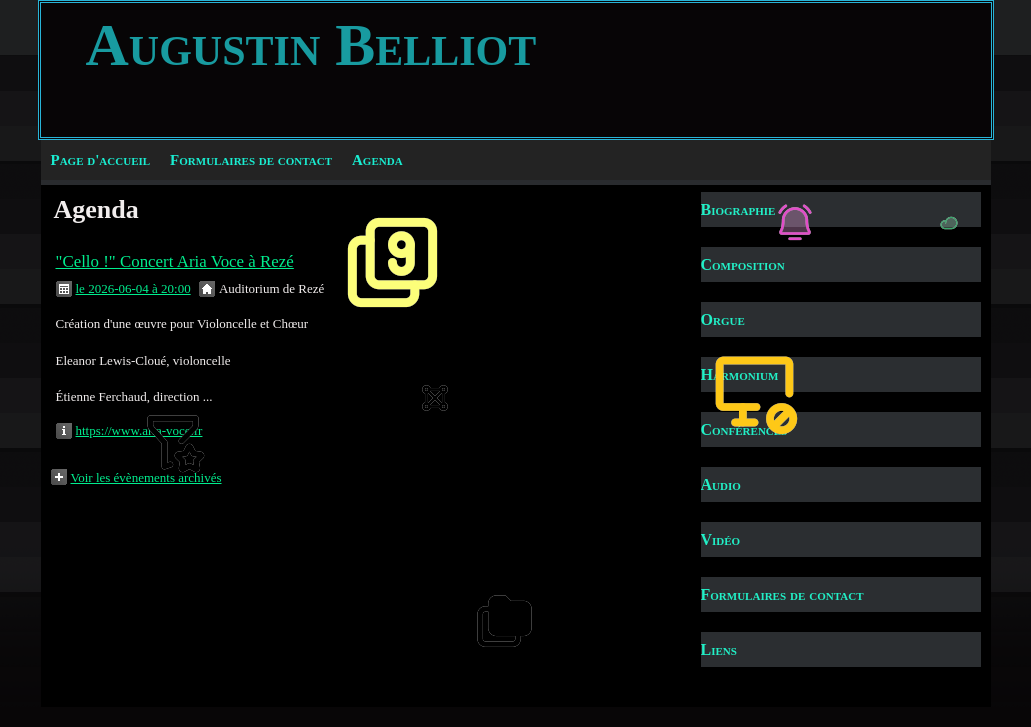 Image resolution: width=1031 pixels, height=727 pixels. I want to click on view full network topology, so click(435, 398).